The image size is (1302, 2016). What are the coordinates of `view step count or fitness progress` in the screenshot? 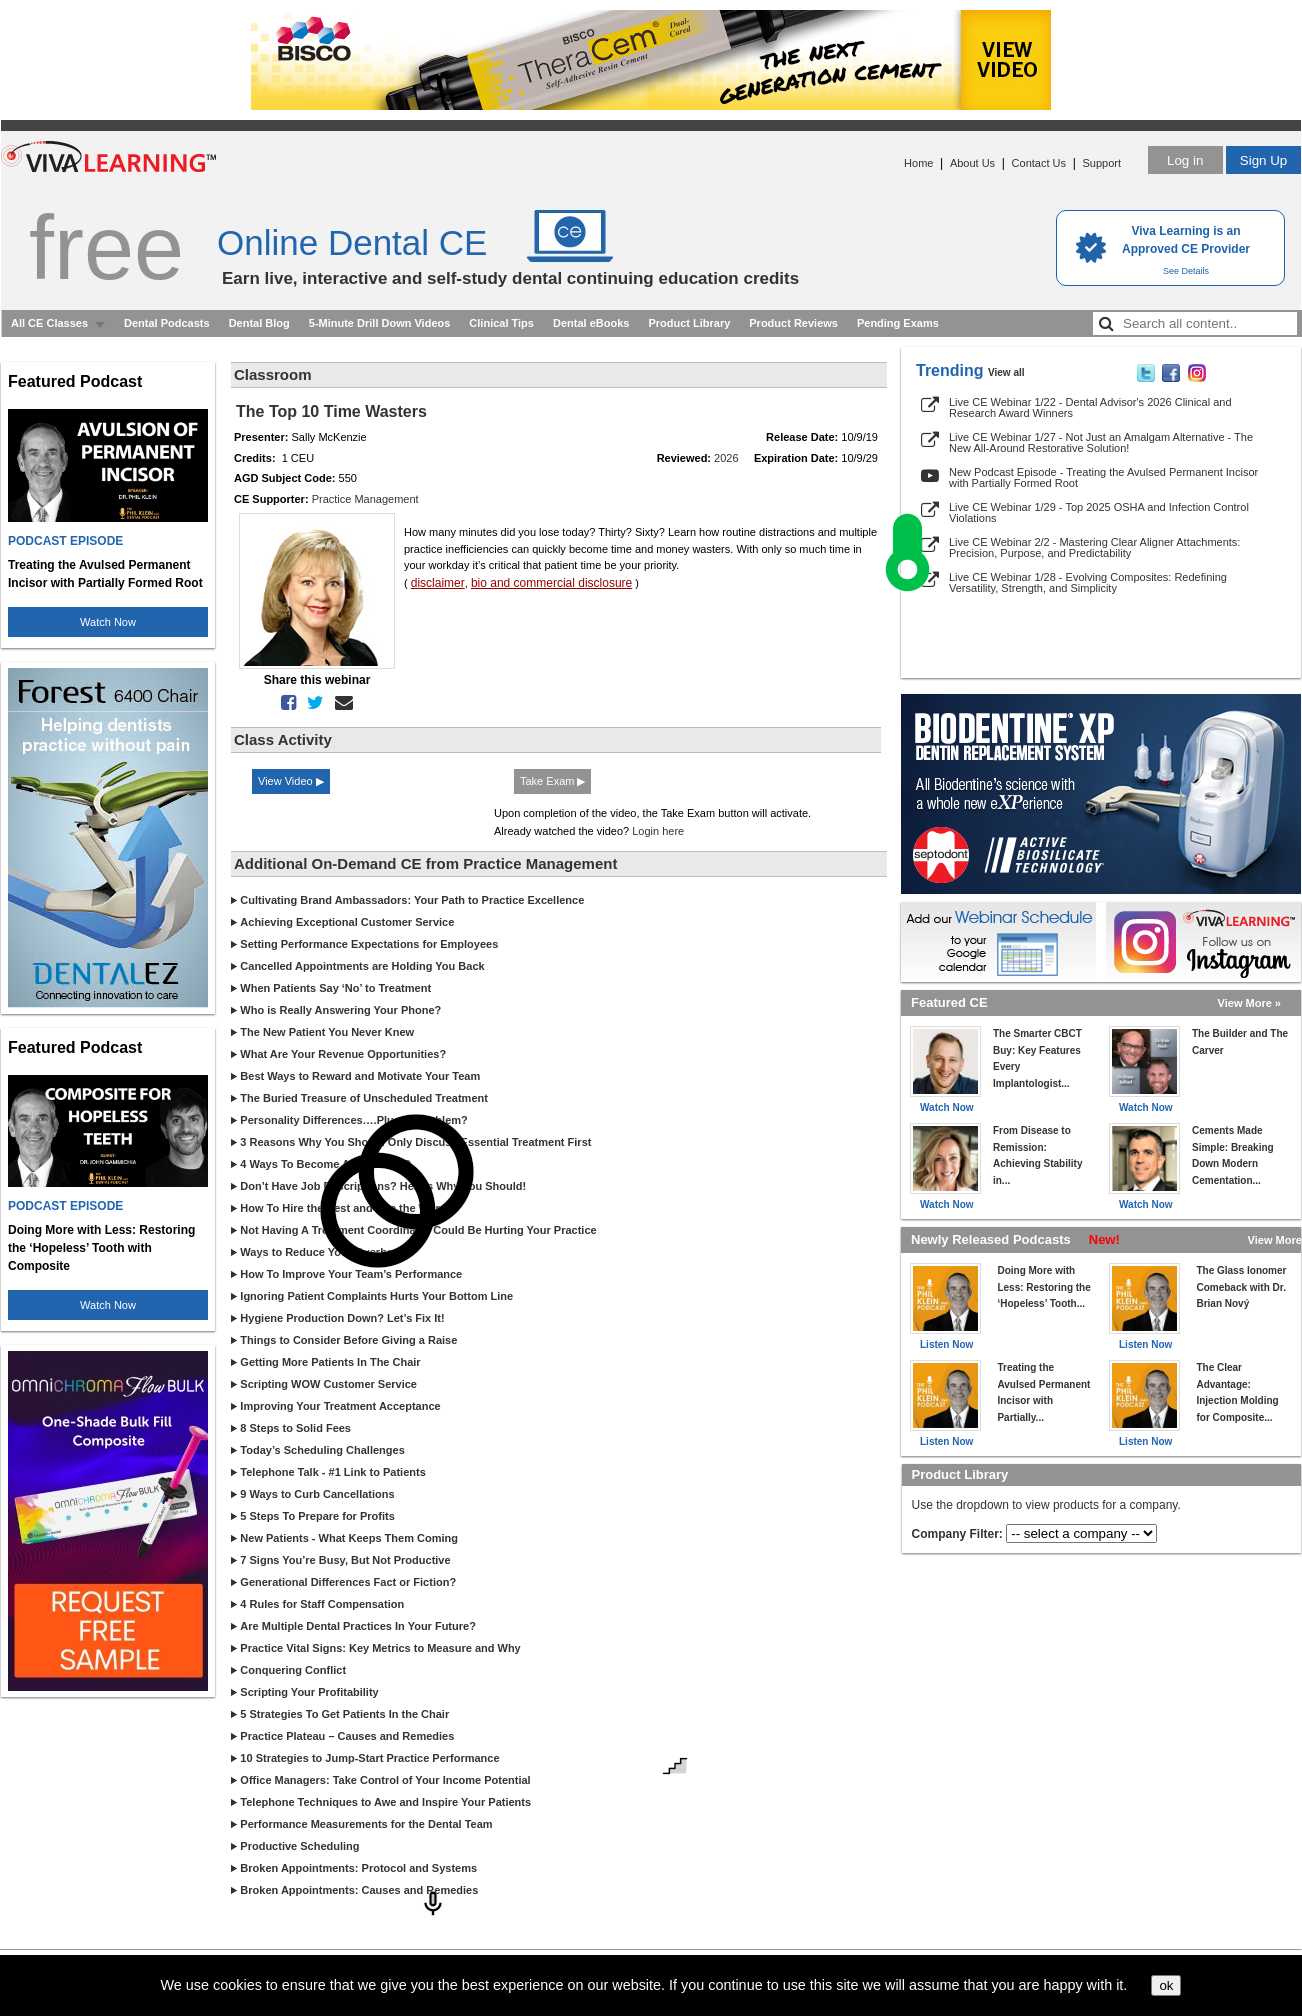 It's located at (675, 1766).